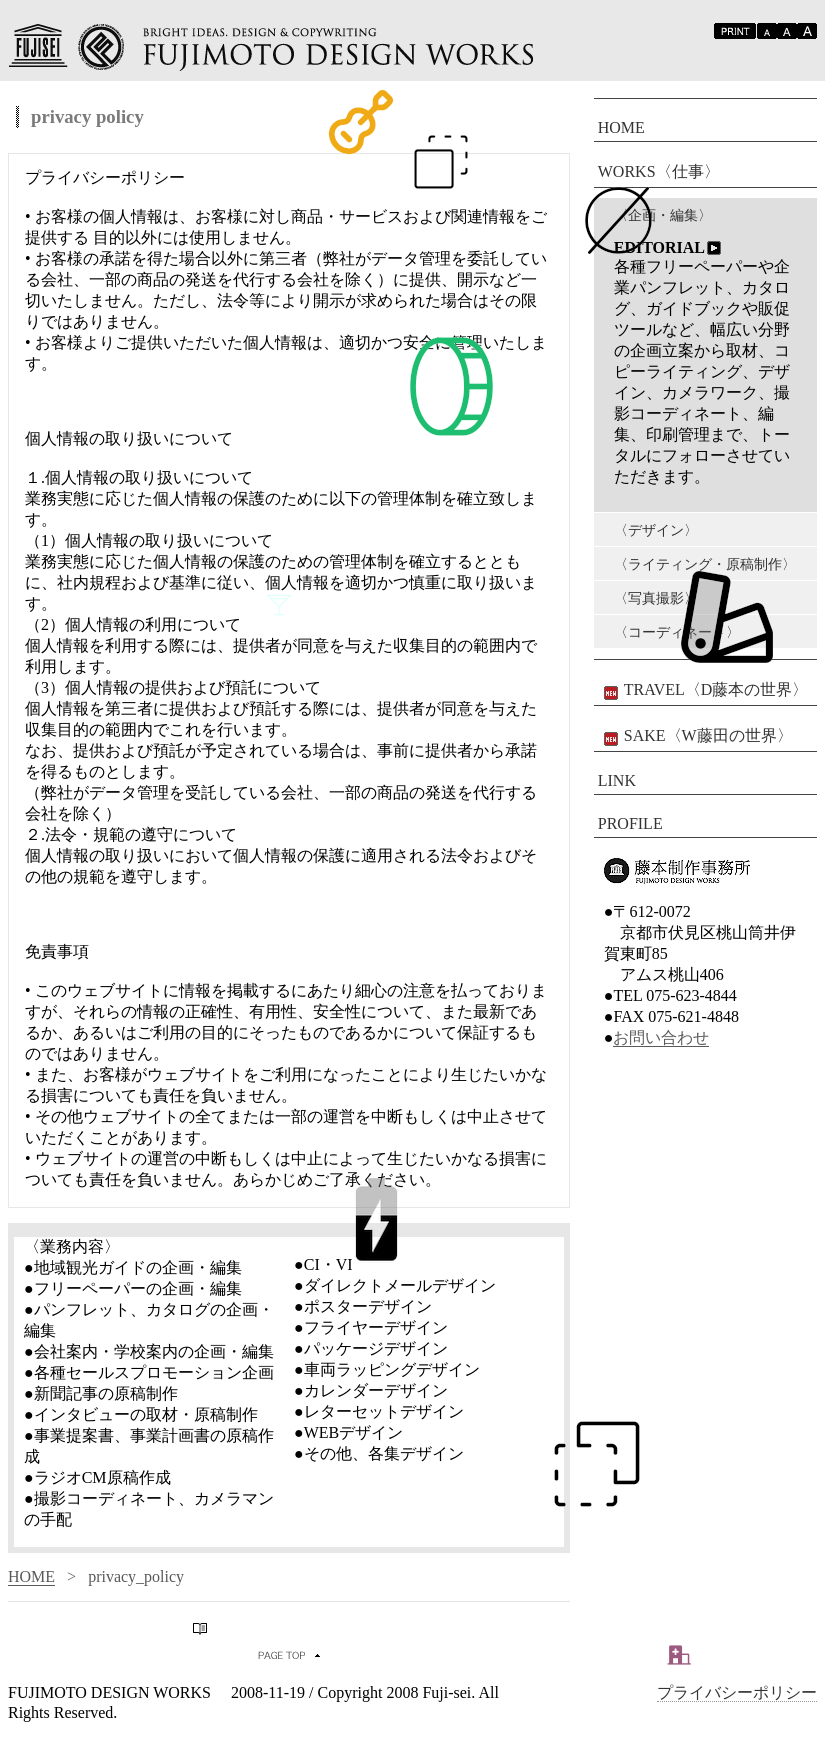 Image resolution: width=825 pixels, height=1740 pixels. I want to click on access music or instrument settings, so click(361, 122).